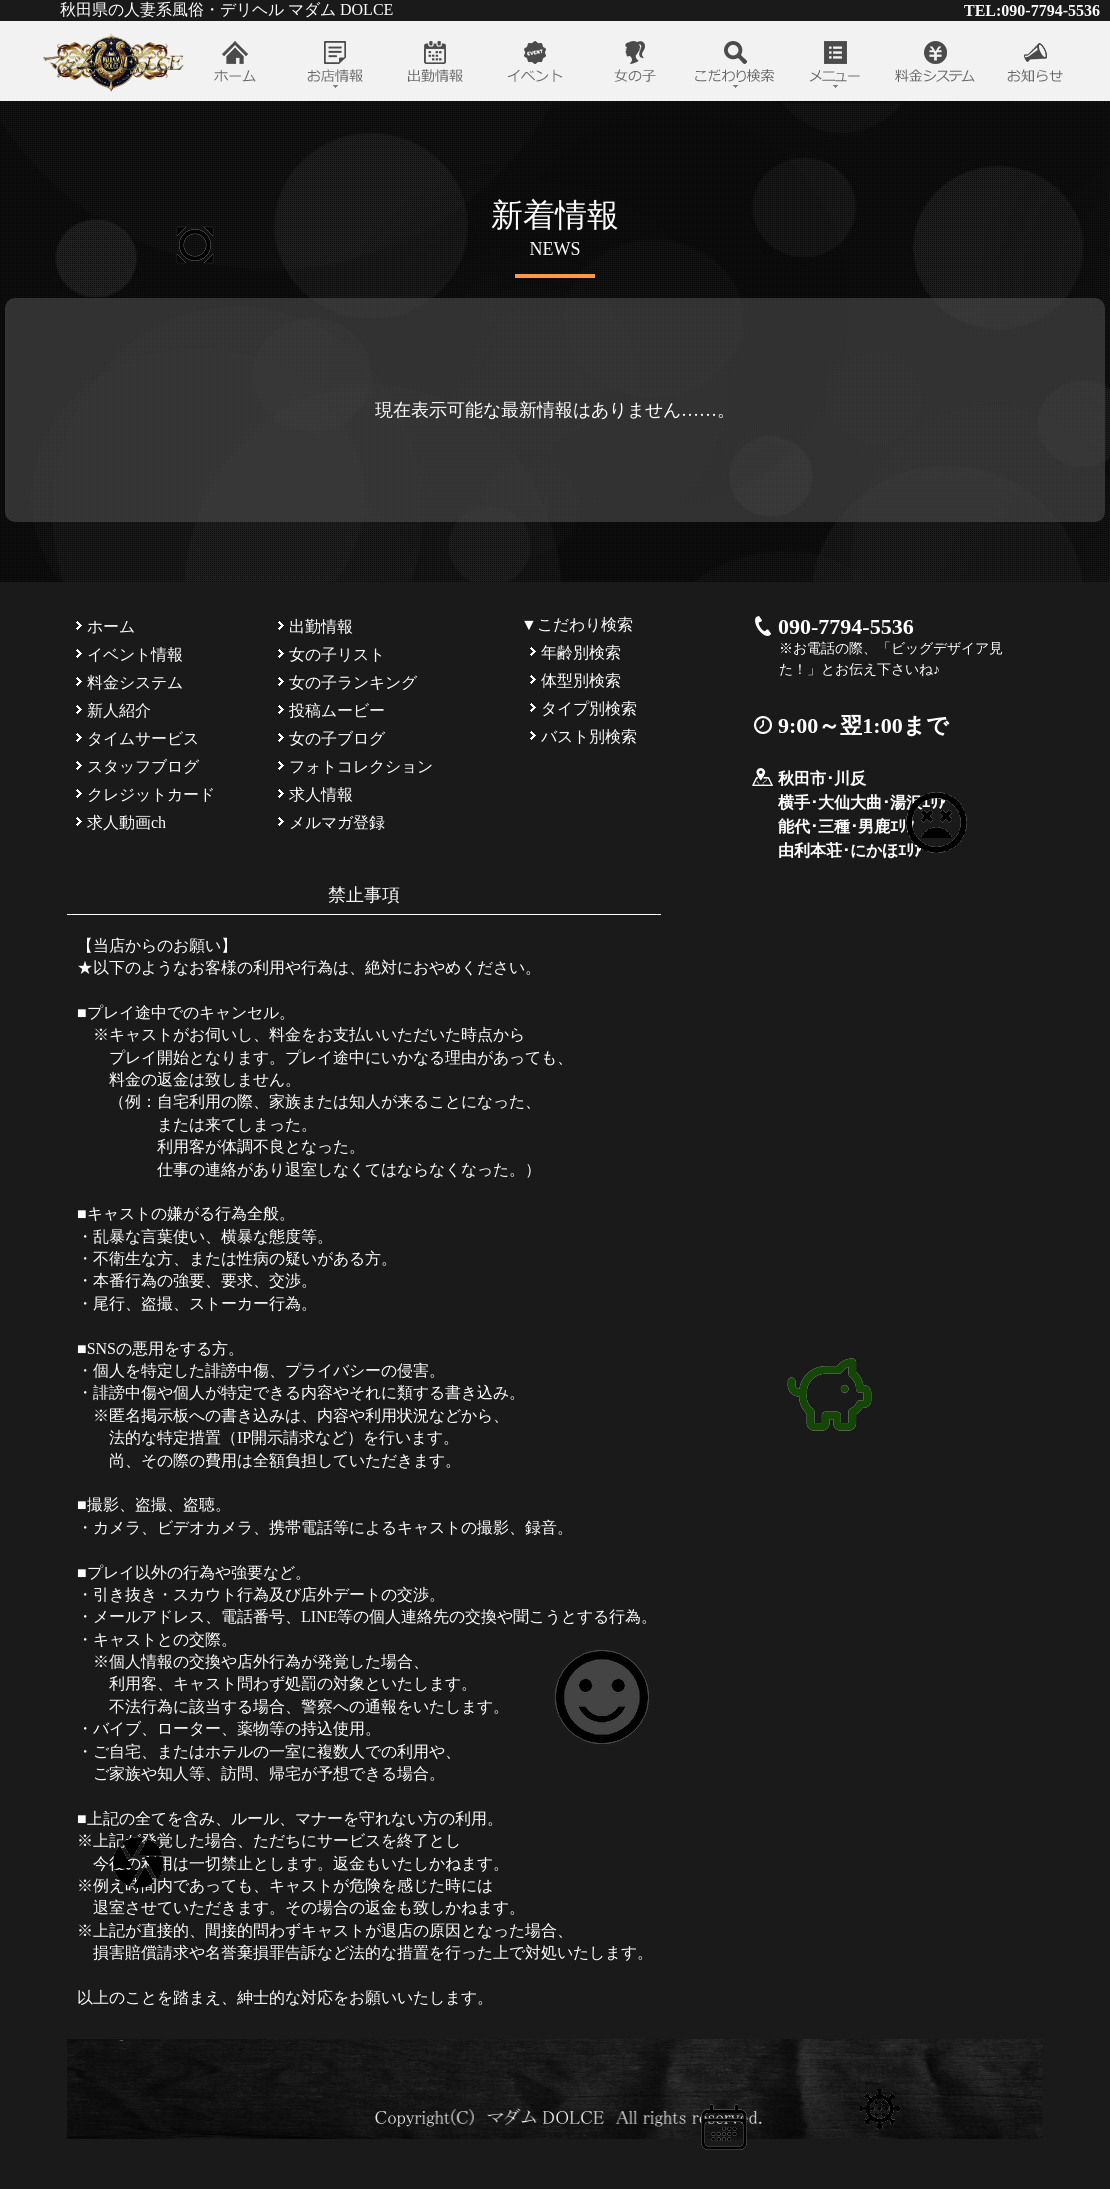 The width and height of the screenshot is (1110, 2189). What do you see at coordinates (936, 822) in the screenshot?
I see `submit negative feedback or rating` at bounding box center [936, 822].